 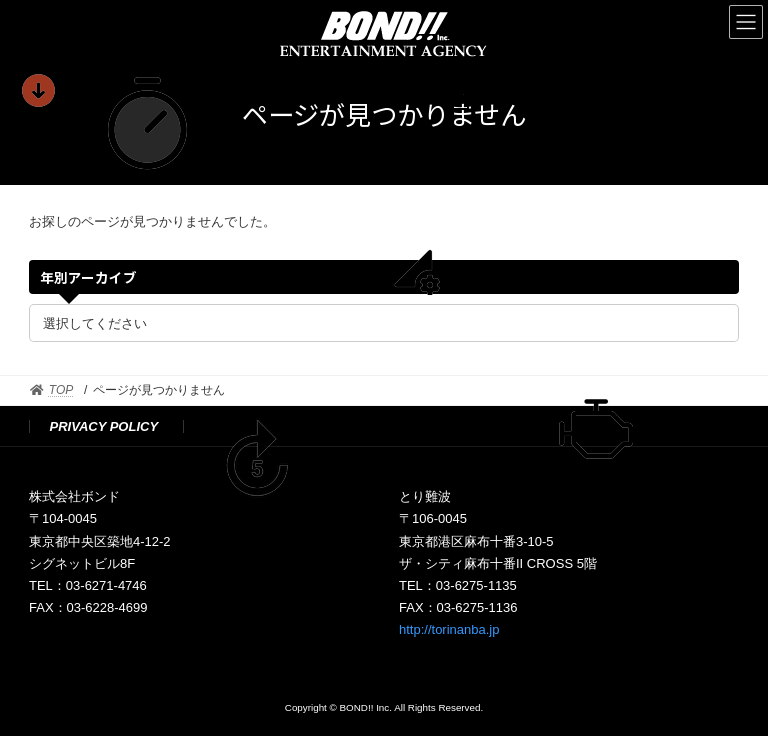 What do you see at coordinates (416, 271) in the screenshot?
I see `access data or network settings` at bounding box center [416, 271].